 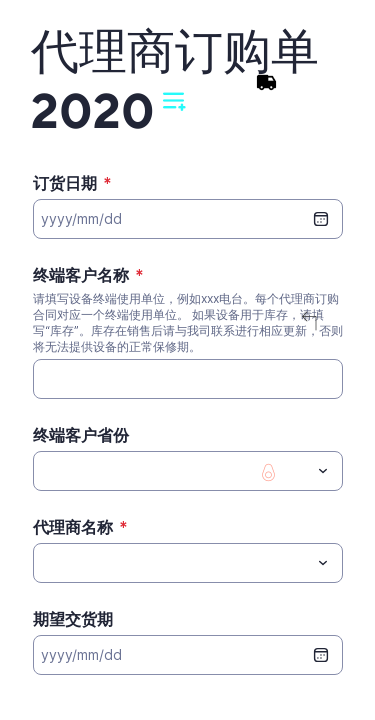 I want to click on undo or go back to previous action, so click(x=310, y=321).